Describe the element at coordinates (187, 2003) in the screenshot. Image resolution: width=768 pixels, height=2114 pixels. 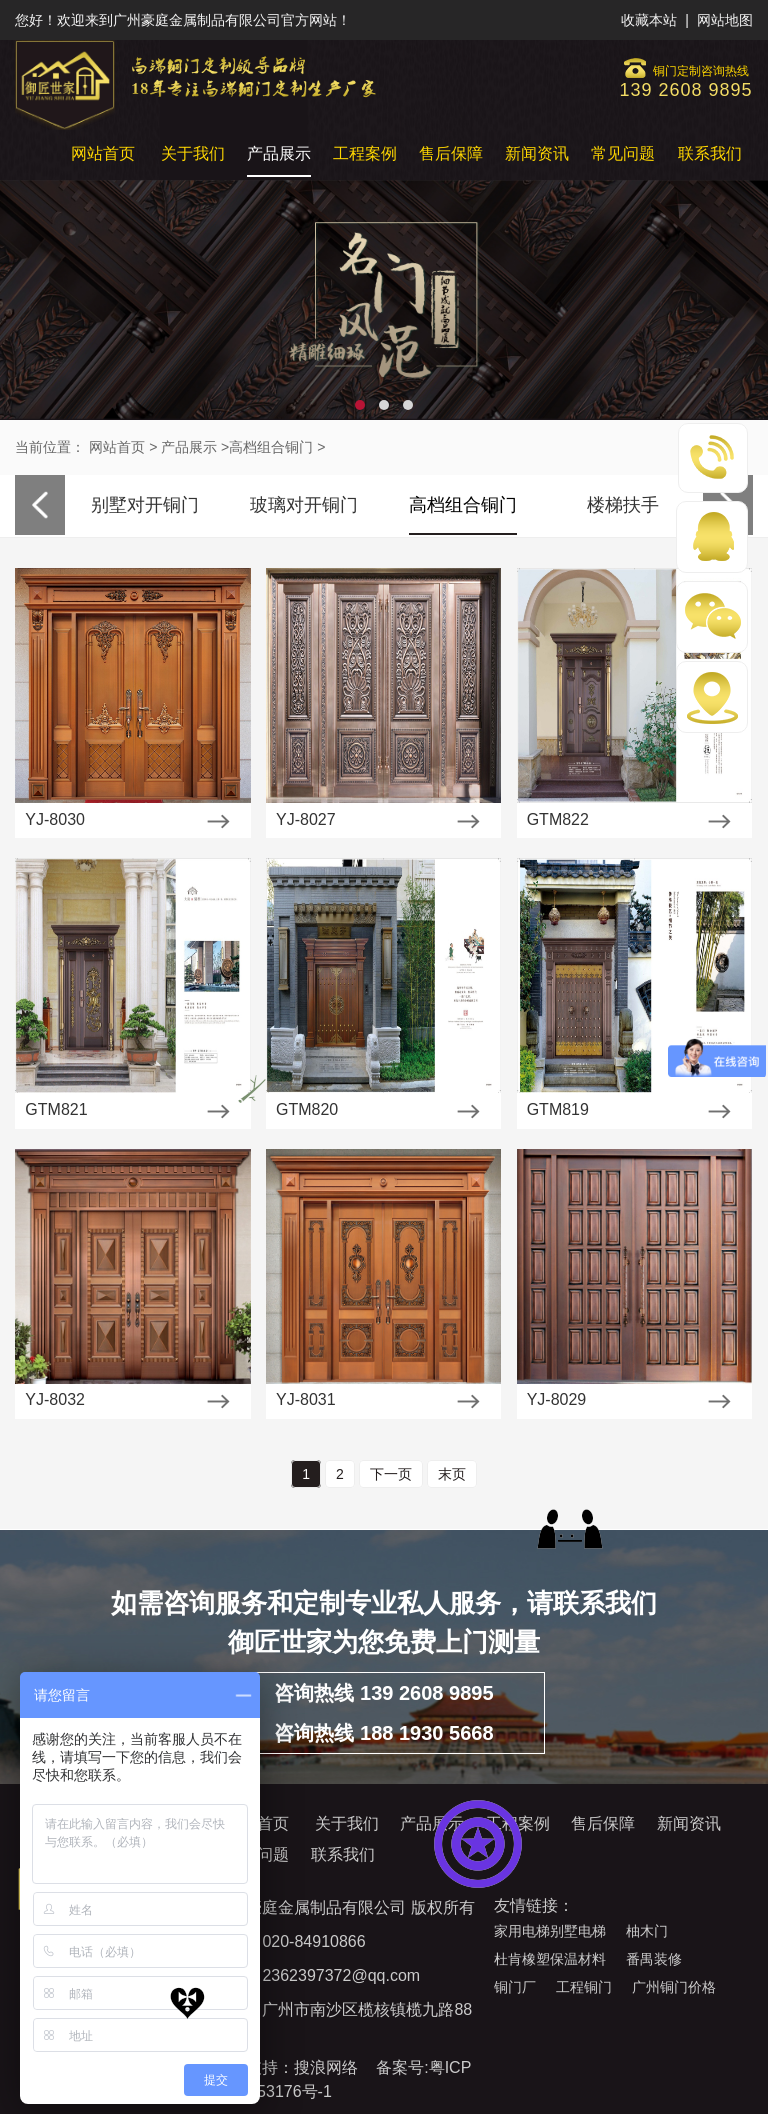
I see `indicates royal or noble romance storyline` at that location.